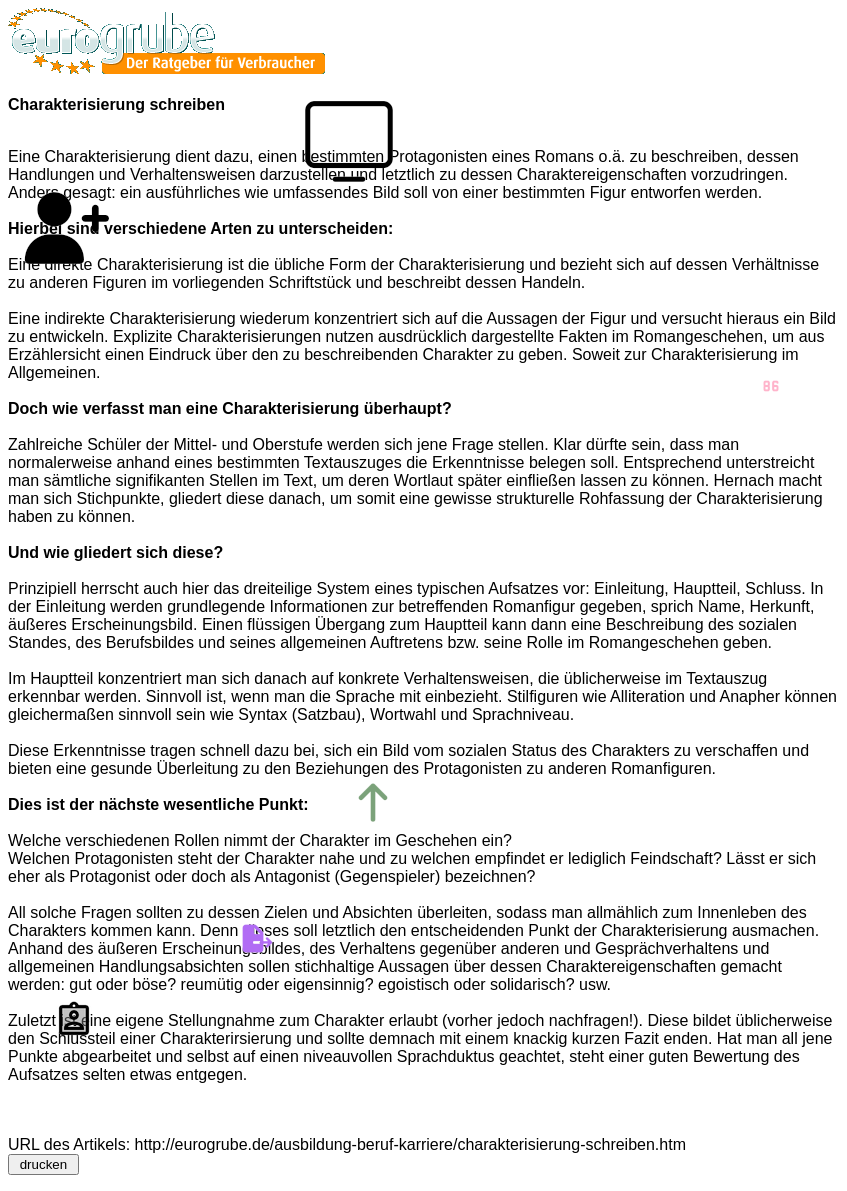 This screenshot has height=1191, width=847. What do you see at coordinates (349, 138) in the screenshot?
I see `view display settings` at bounding box center [349, 138].